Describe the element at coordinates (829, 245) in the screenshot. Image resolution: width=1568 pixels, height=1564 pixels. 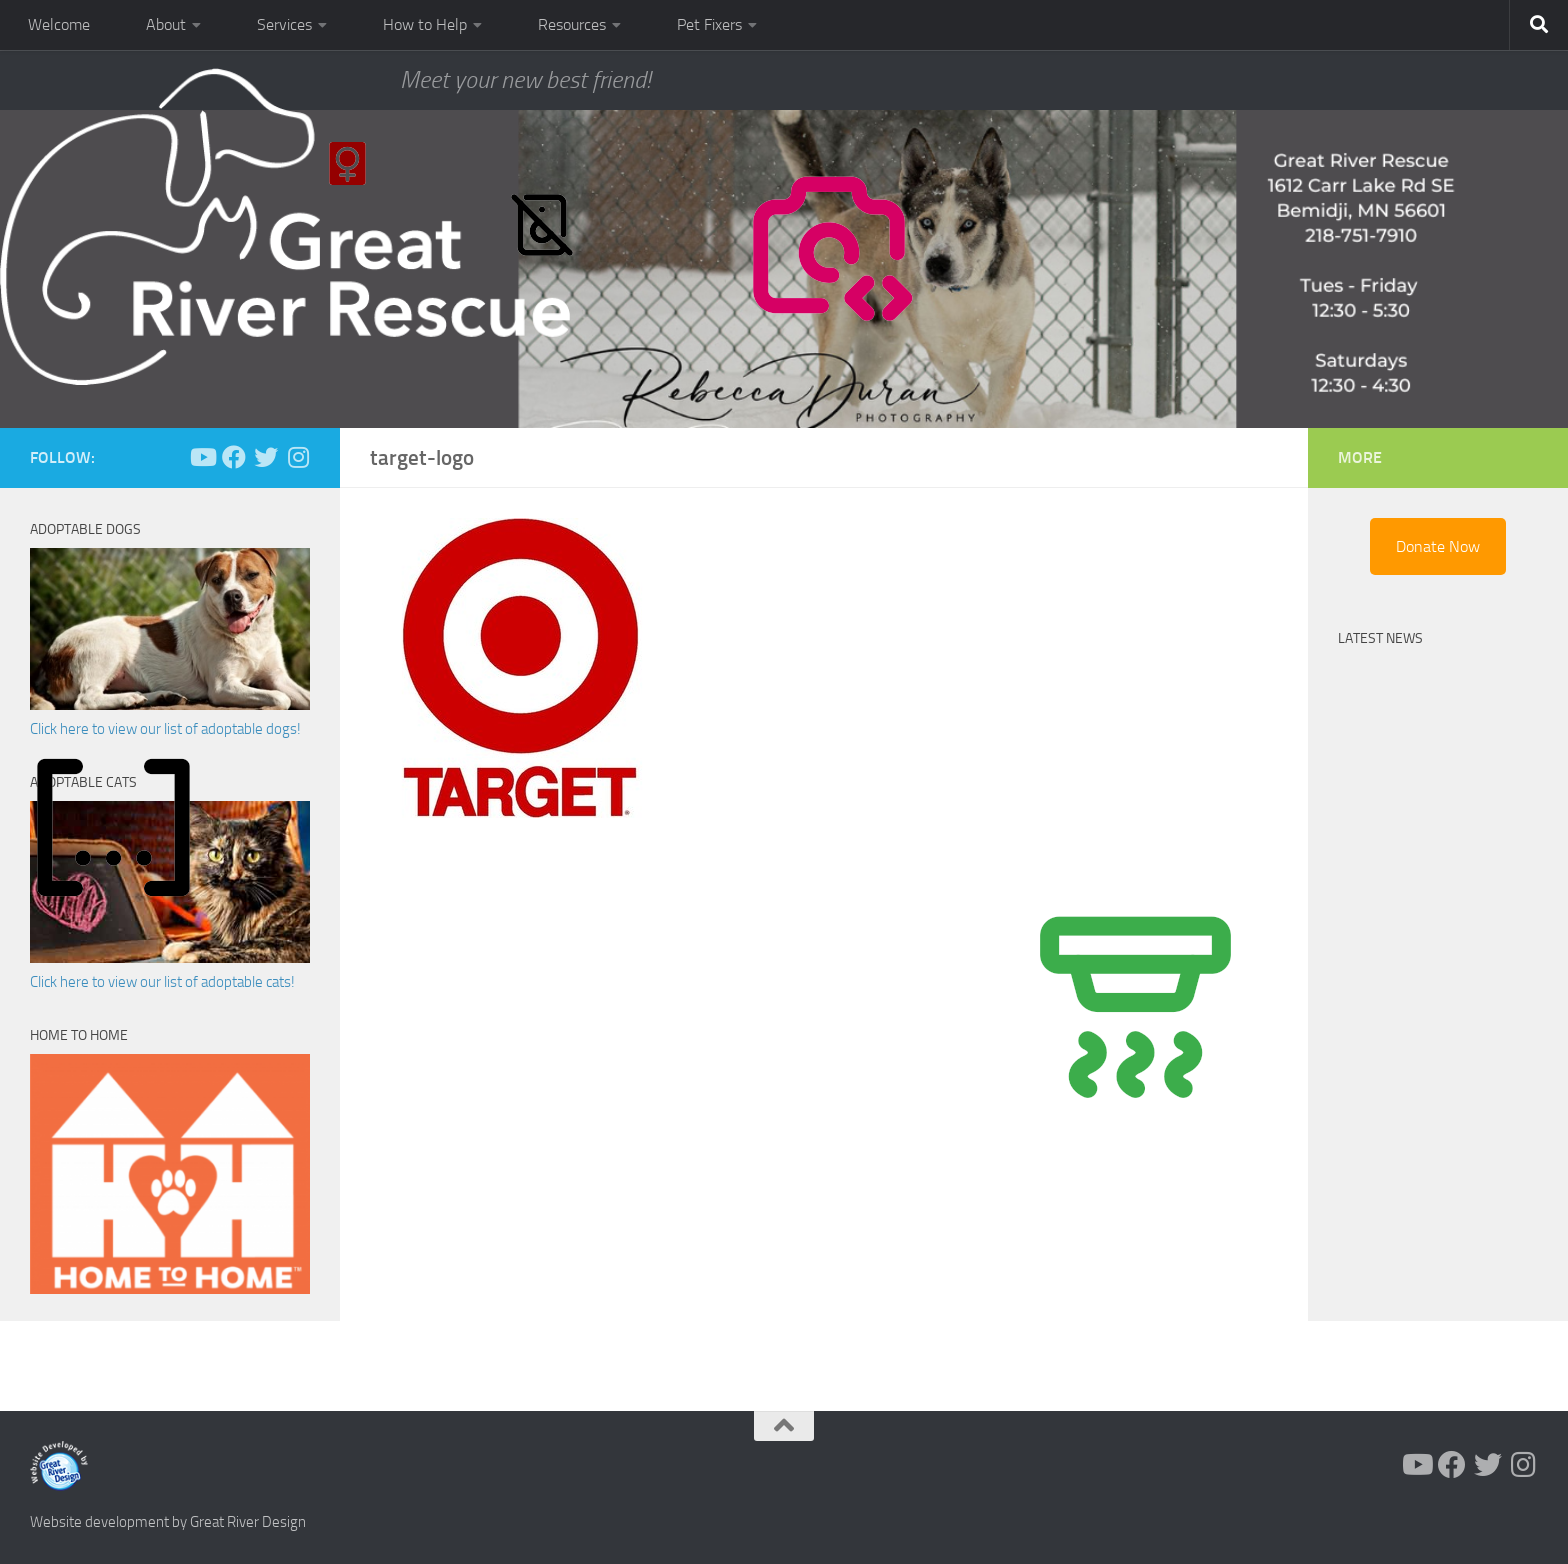
I see `scan or capture code with camera` at that location.